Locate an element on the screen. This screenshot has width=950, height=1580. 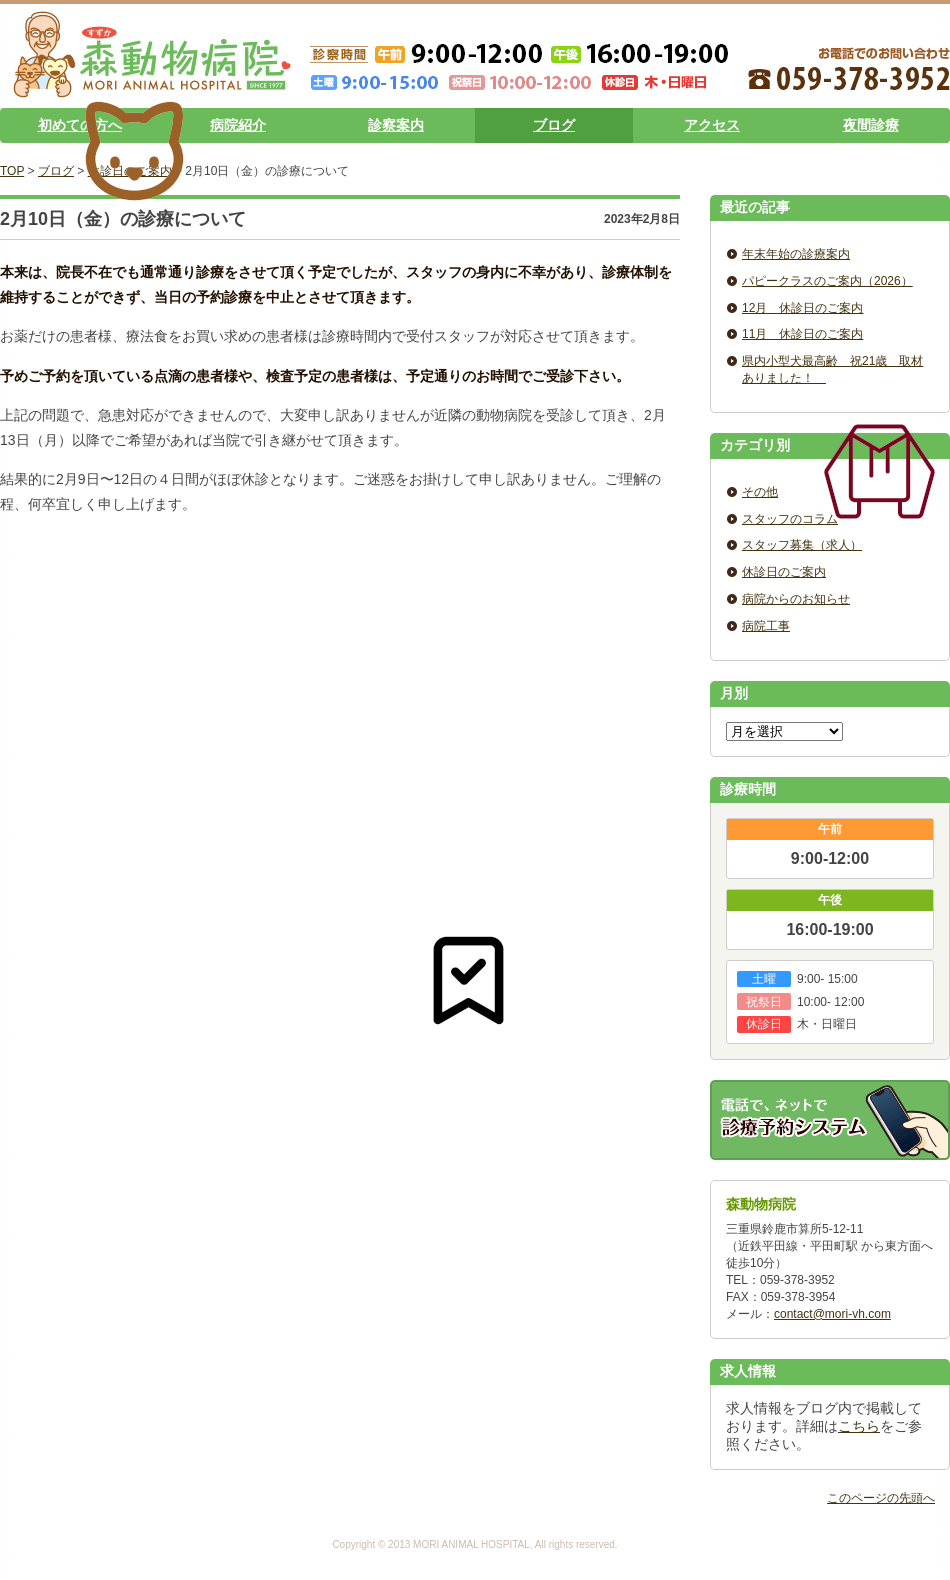
item successfully bookmarked is located at coordinates (468, 980).